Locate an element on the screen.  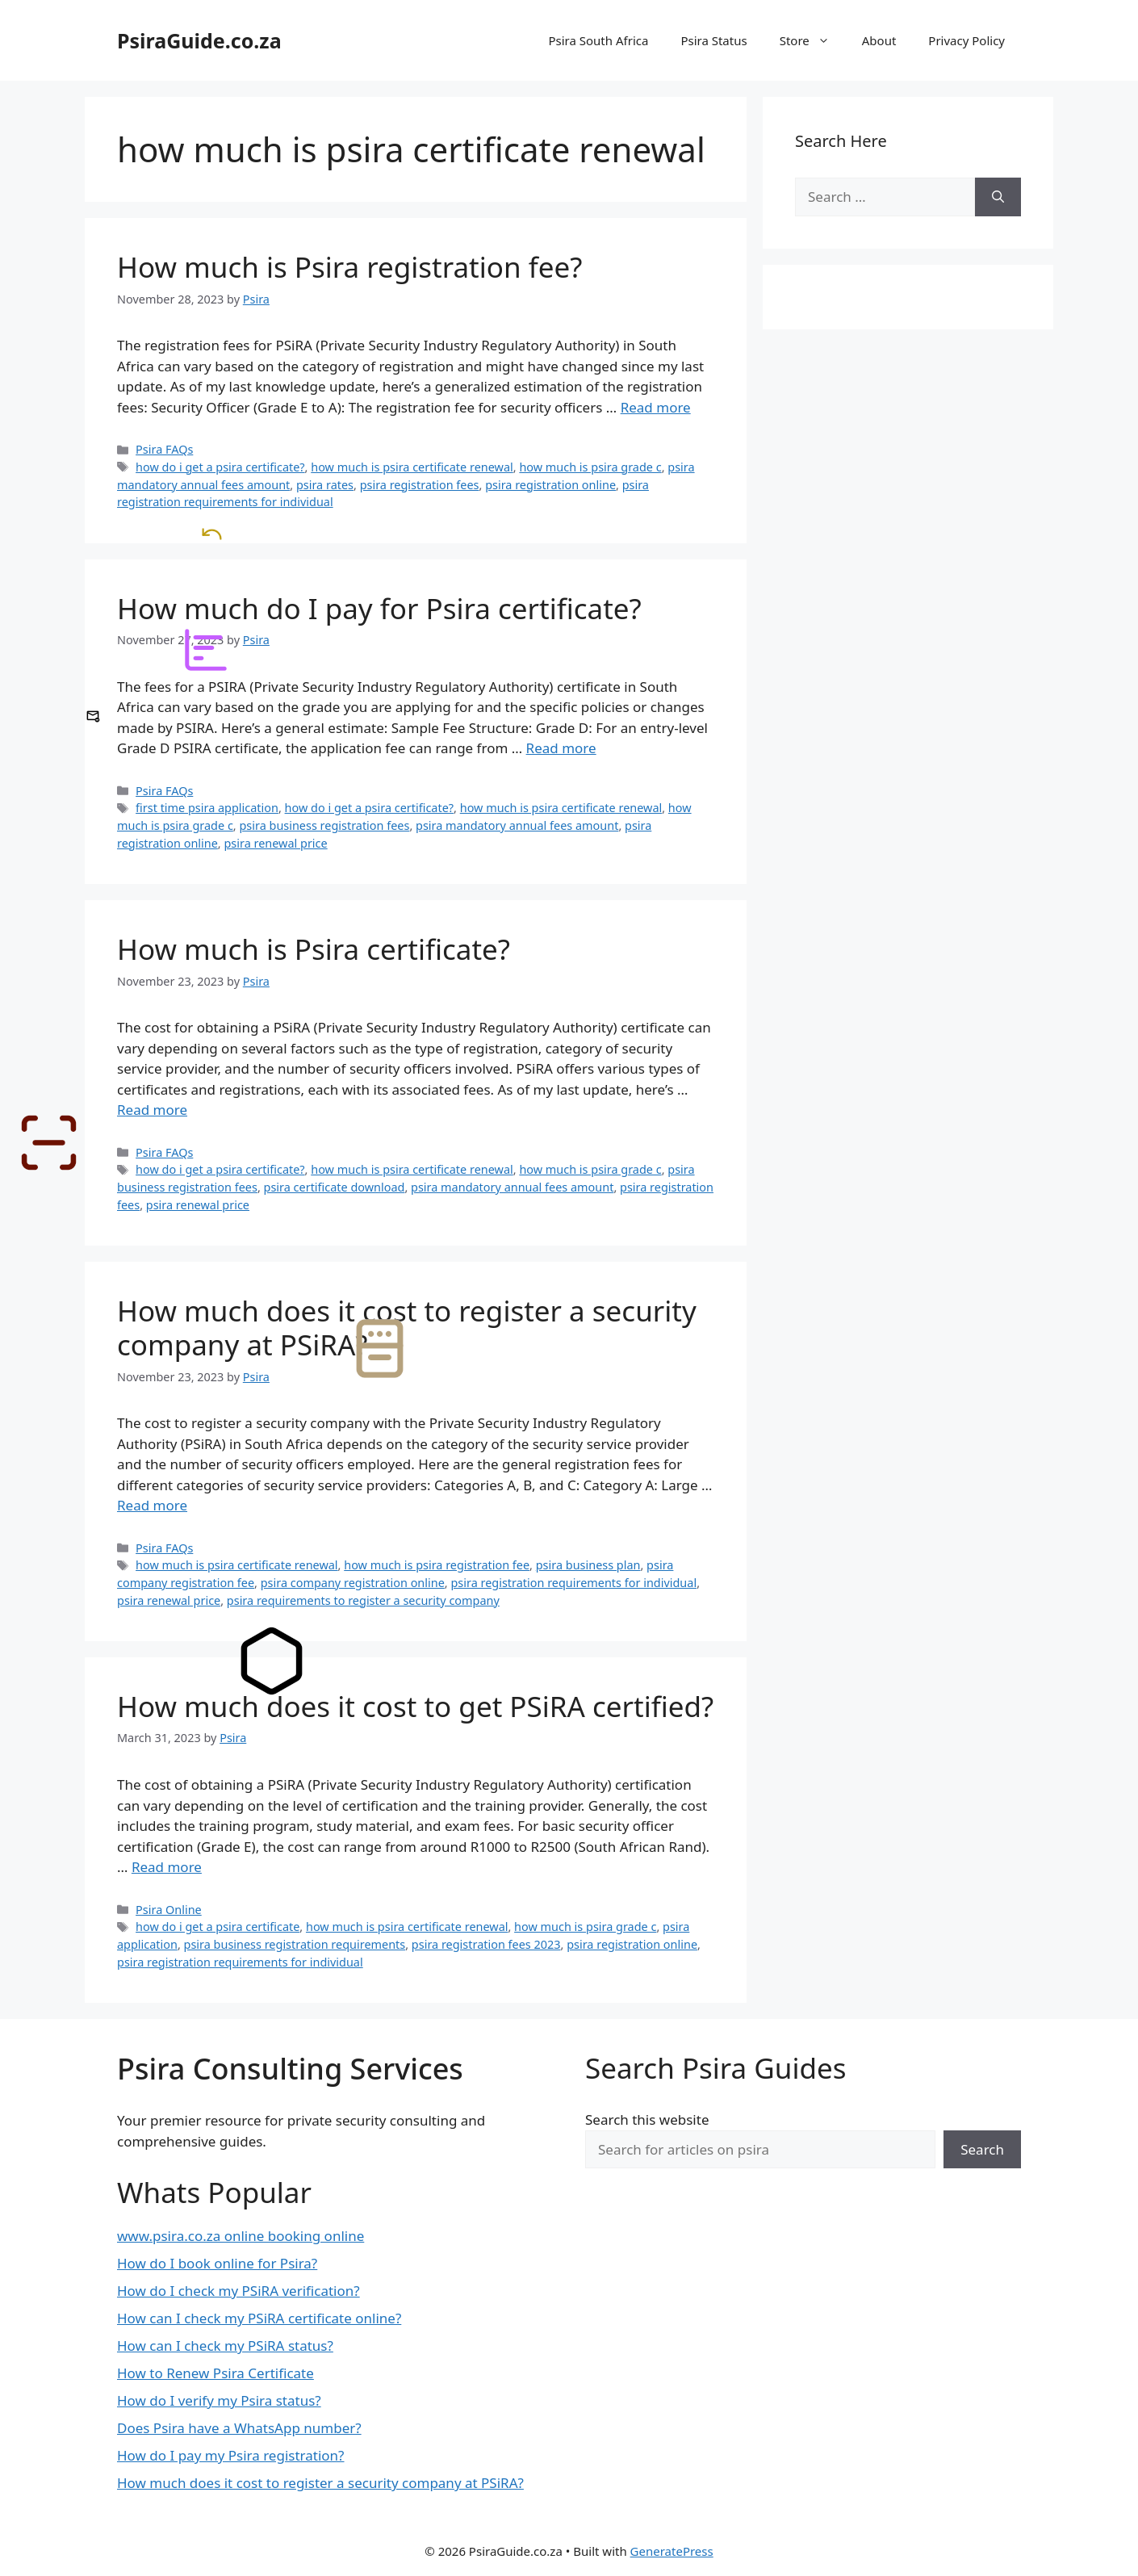
view declining metrics or statistics is located at coordinates (206, 650).